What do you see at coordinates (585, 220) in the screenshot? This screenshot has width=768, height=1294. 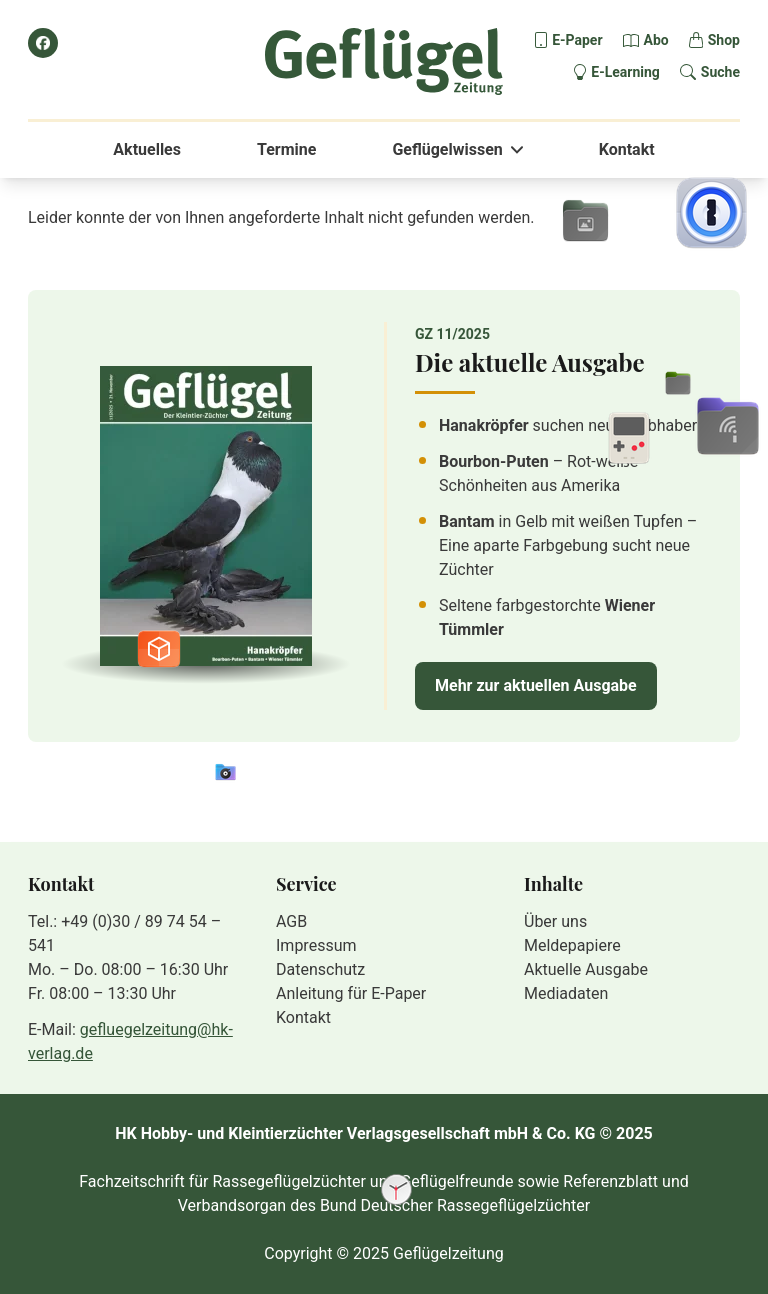 I see `open your pictures folder` at bounding box center [585, 220].